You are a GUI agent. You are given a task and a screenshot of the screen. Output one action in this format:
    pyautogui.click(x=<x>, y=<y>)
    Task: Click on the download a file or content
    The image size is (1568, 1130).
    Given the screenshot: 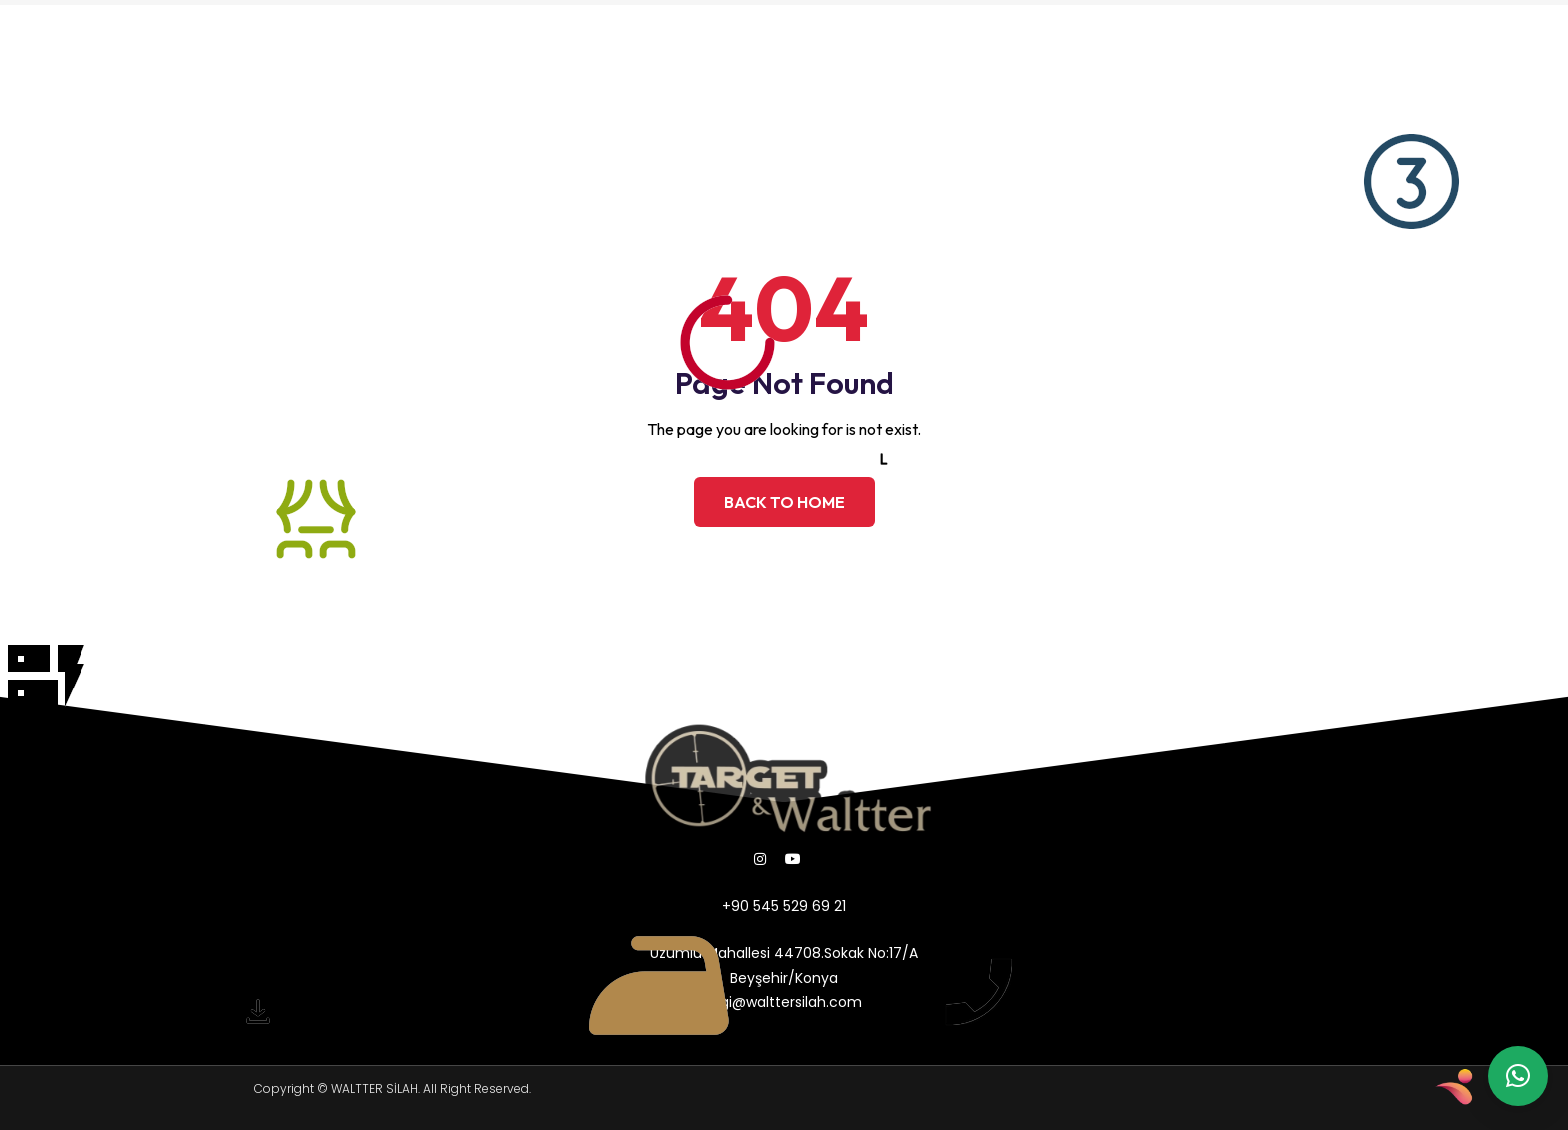 What is the action you would take?
    pyautogui.click(x=258, y=1012)
    